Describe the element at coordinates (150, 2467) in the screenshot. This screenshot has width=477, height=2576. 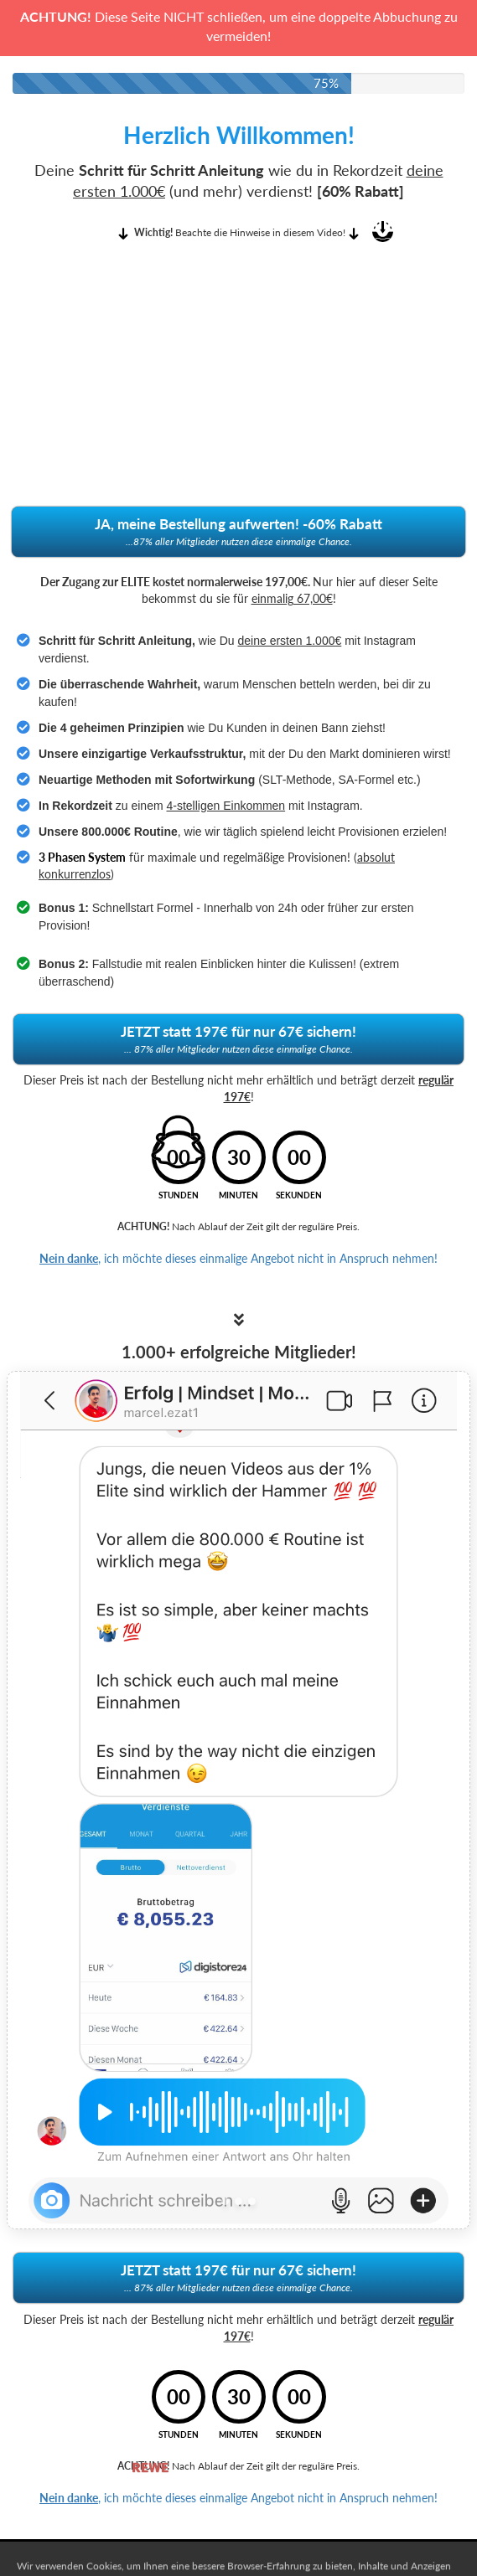
I see `open the REWE grocery store app` at that location.